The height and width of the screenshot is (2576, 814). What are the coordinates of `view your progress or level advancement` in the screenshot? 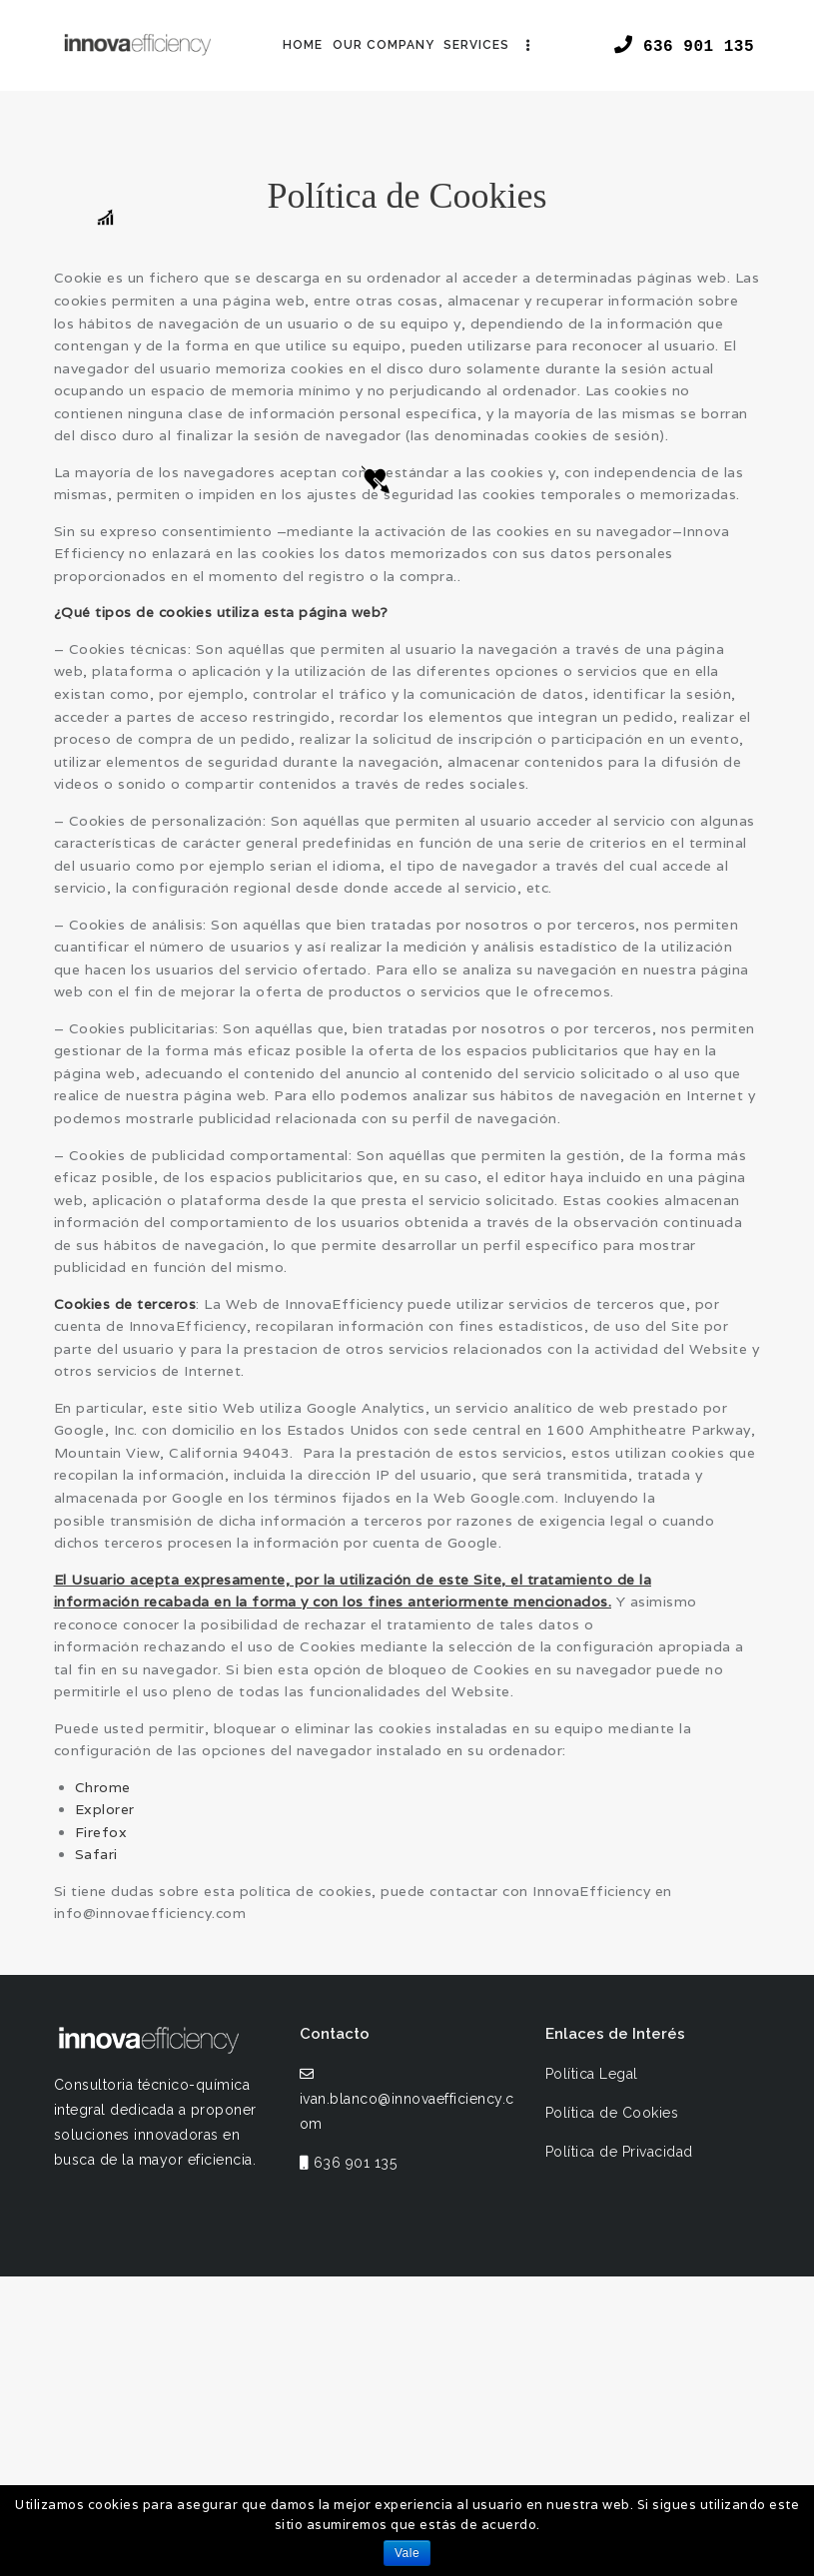 It's located at (105, 217).